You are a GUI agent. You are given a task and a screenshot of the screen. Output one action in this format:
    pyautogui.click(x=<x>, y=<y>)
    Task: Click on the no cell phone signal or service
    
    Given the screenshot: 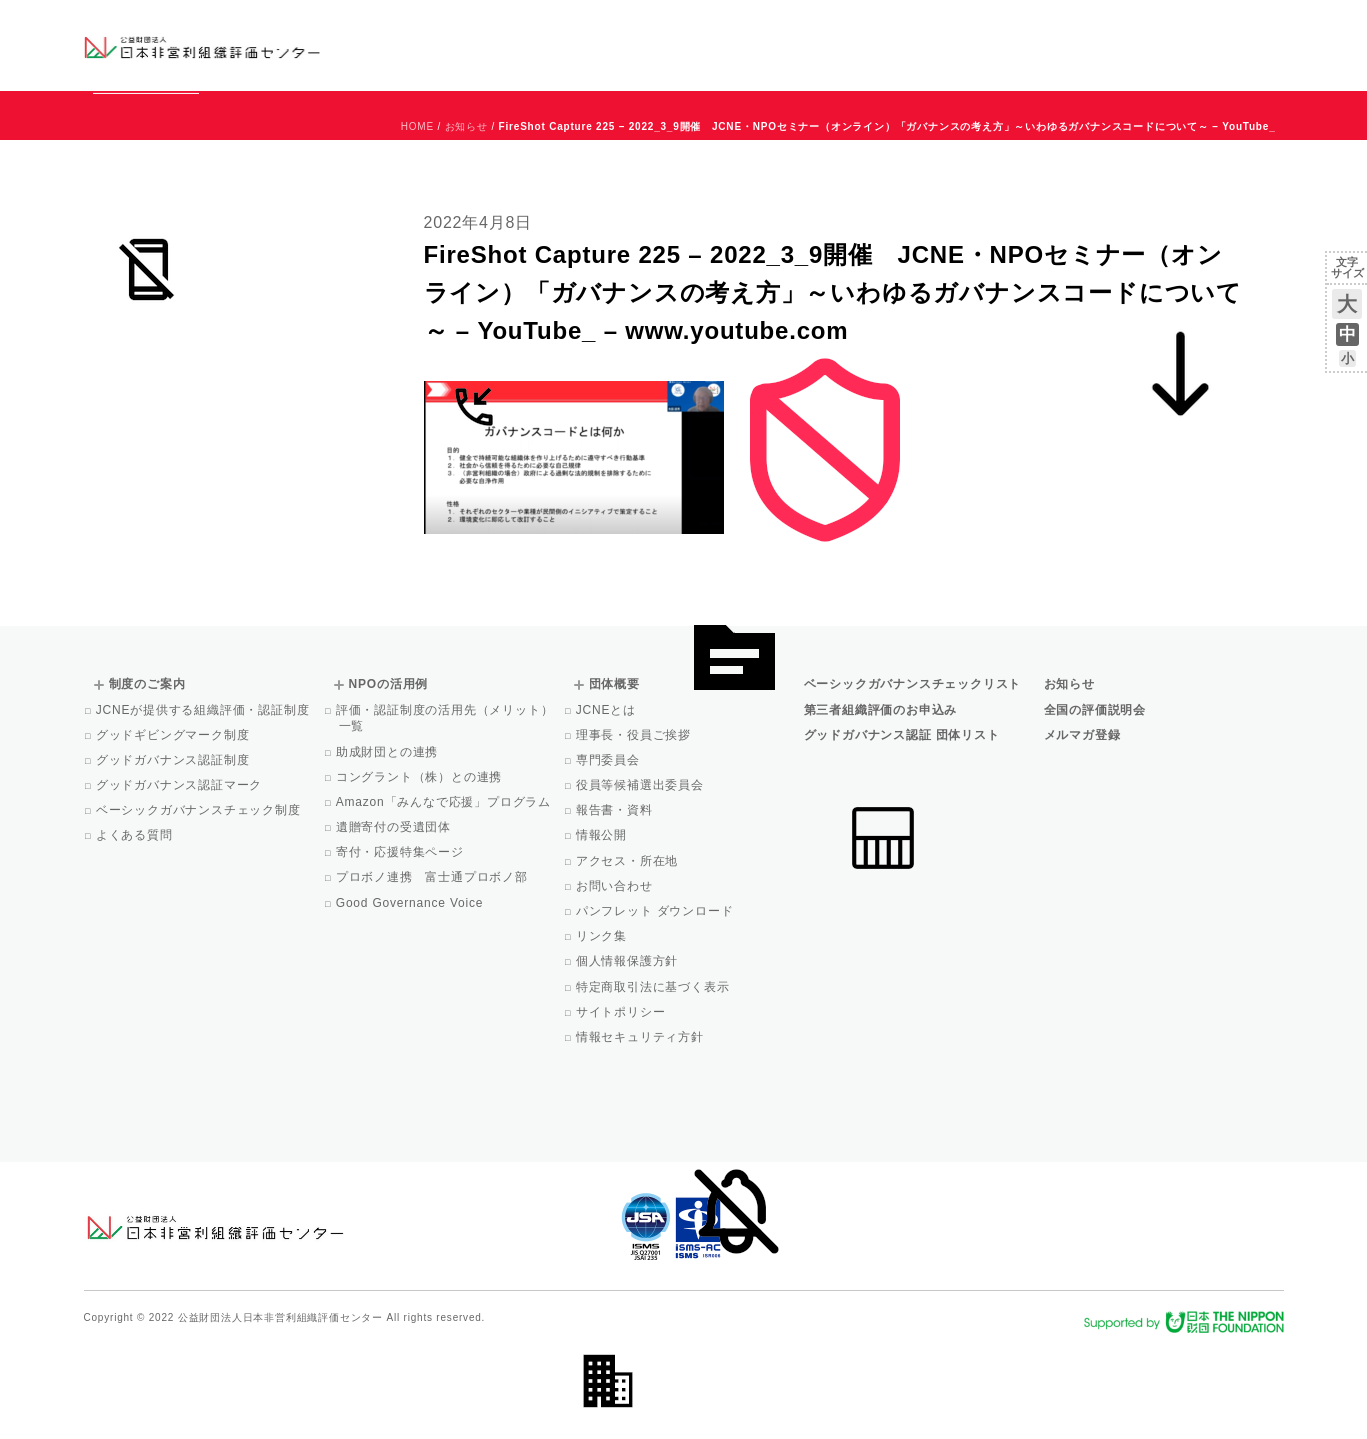 What is the action you would take?
    pyautogui.click(x=148, y=269)
    